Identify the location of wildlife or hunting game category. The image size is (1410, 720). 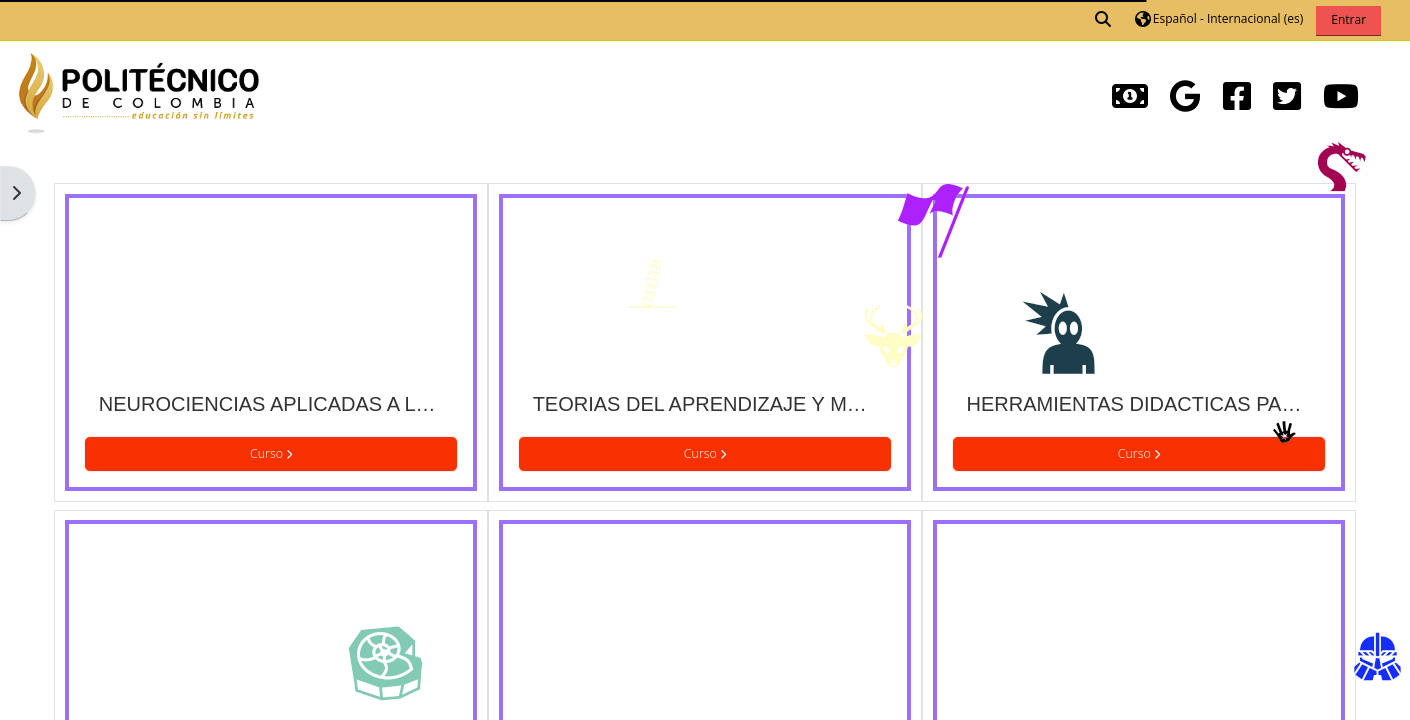
(893, 336).